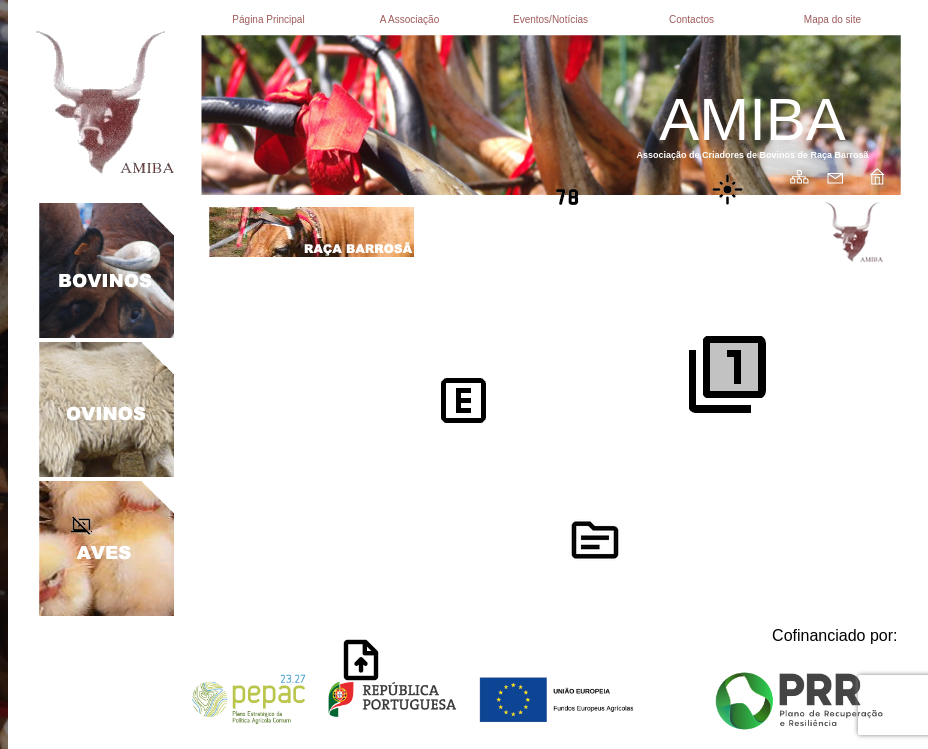 This screenshot has width=928, height=749. What do you see at coordinates (463, 400) in the screenshot?
I see `indicates explicit content warning` at bounding box center [463, 400].